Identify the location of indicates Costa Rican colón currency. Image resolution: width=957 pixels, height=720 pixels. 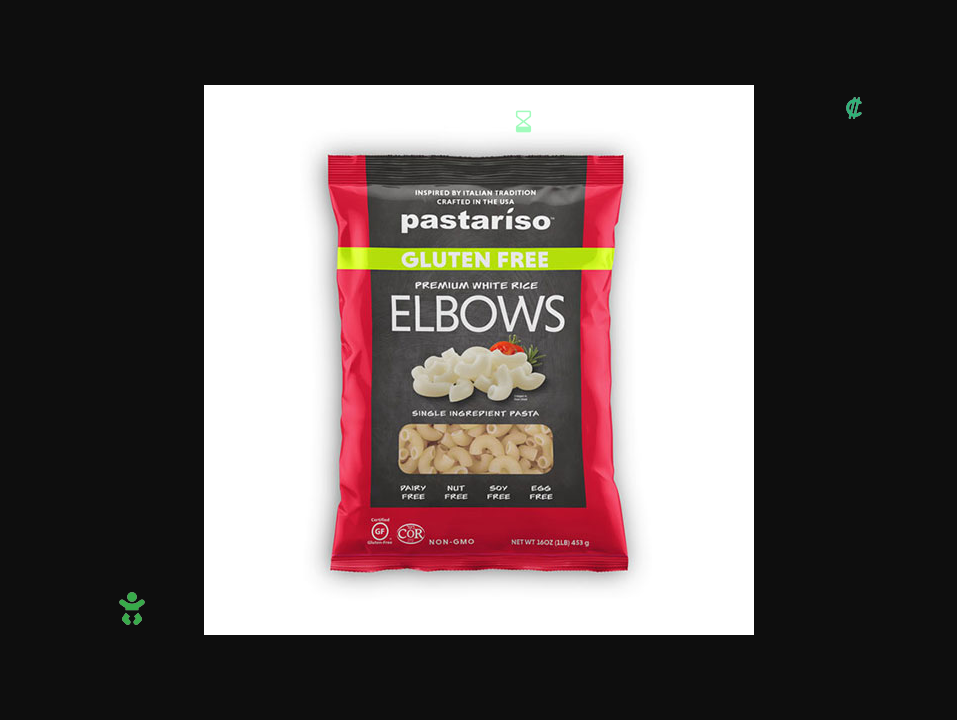
(854, 108).